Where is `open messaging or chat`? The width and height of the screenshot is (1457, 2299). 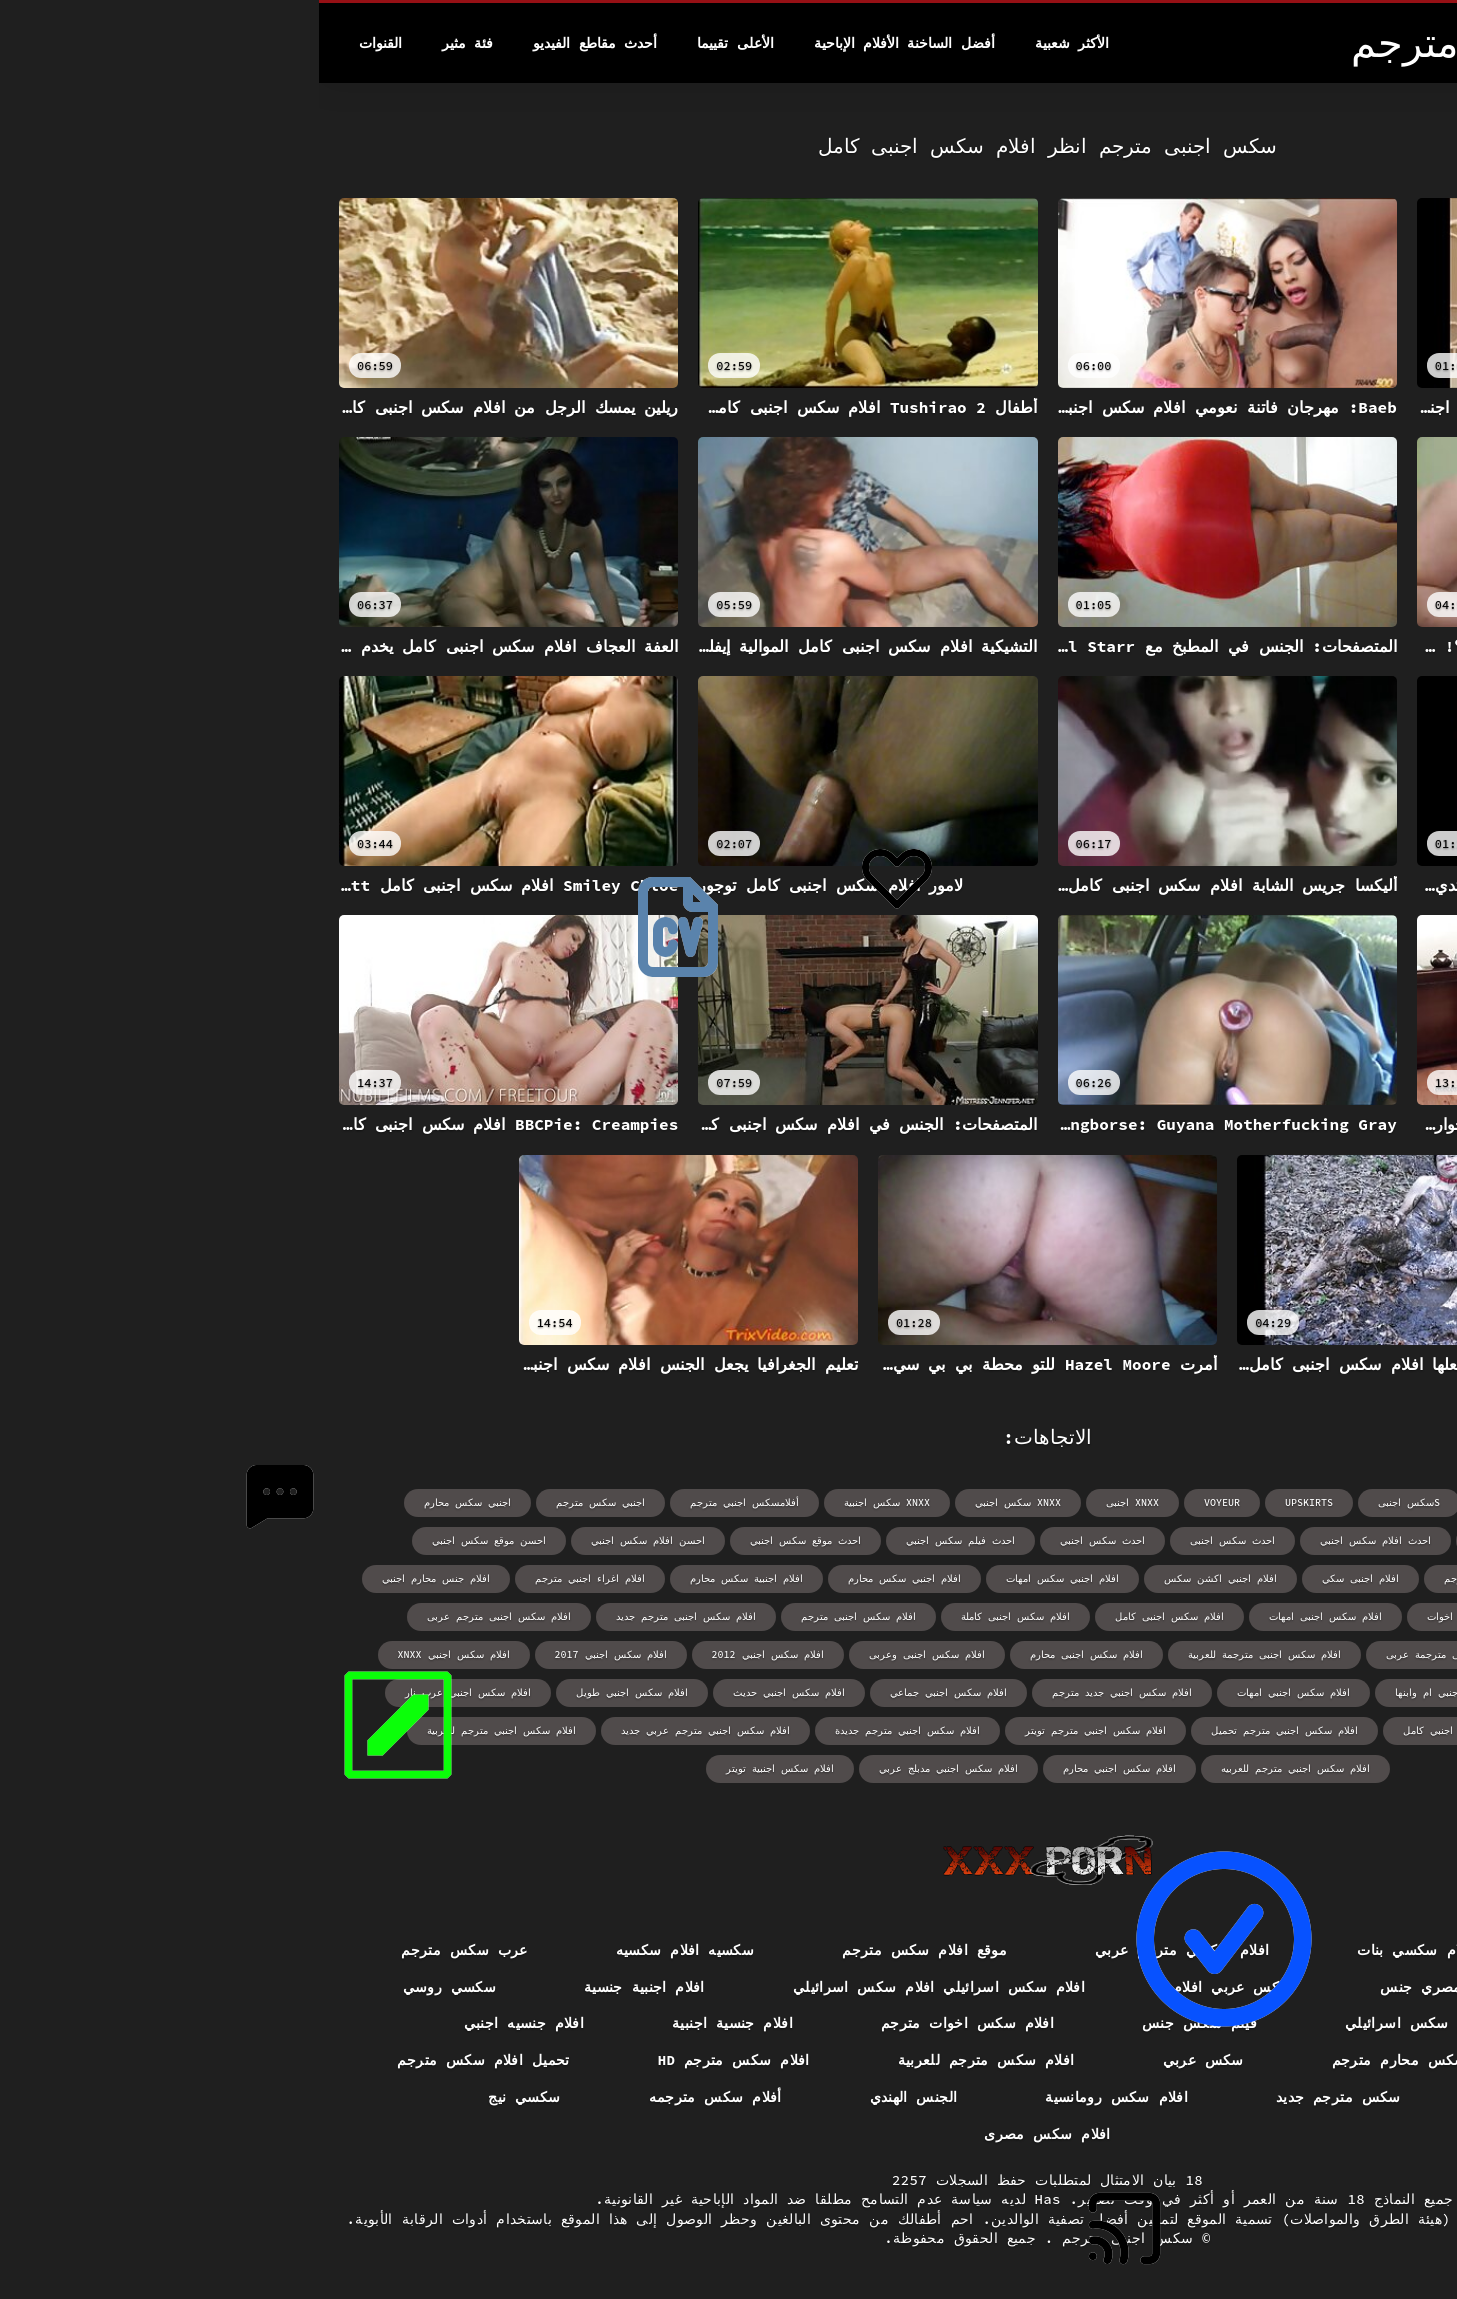 open messaging or chat is located at coordinates (280, 1495).